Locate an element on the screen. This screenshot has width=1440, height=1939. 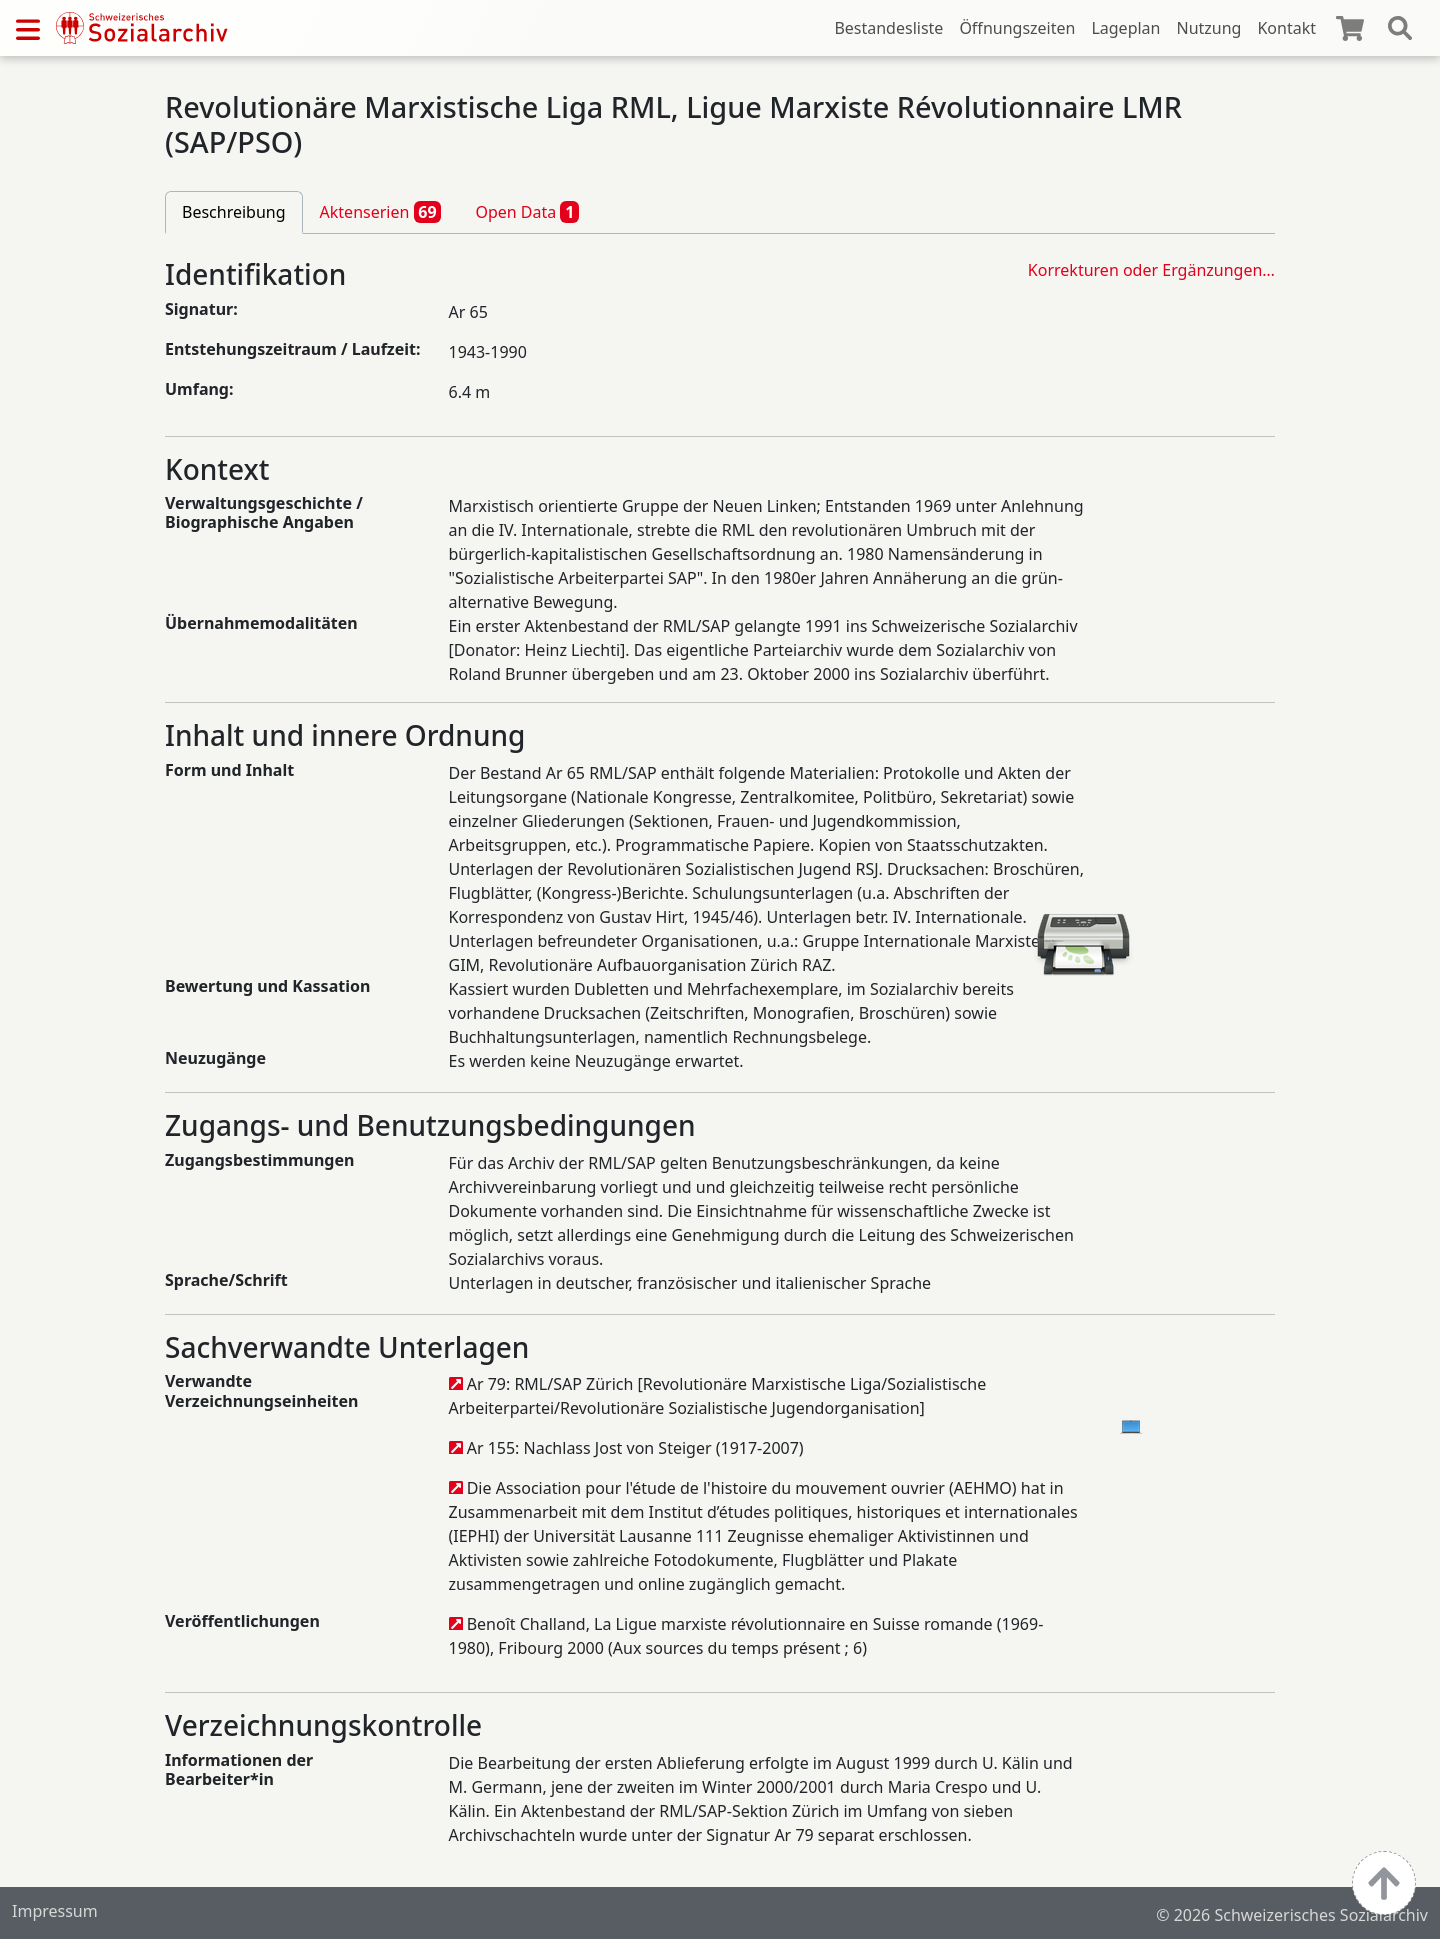
macbook air 15-inch device icon is located at coordinates (1131, 1426).